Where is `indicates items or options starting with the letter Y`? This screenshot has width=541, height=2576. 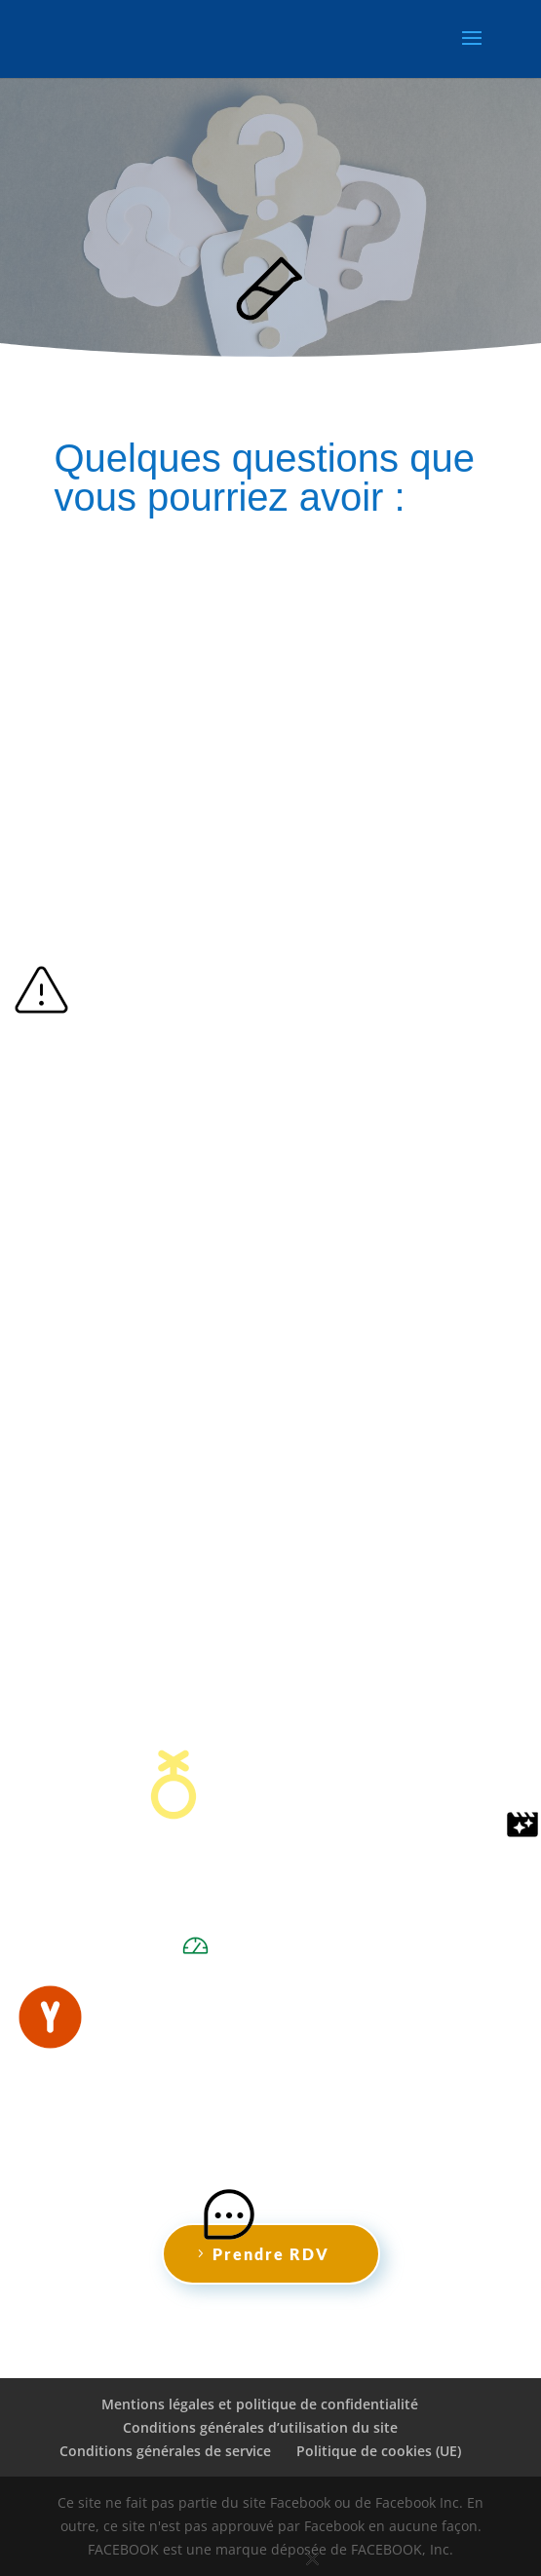 indicates items or options starting with the letter Y is located at coordinates (50, 2017).